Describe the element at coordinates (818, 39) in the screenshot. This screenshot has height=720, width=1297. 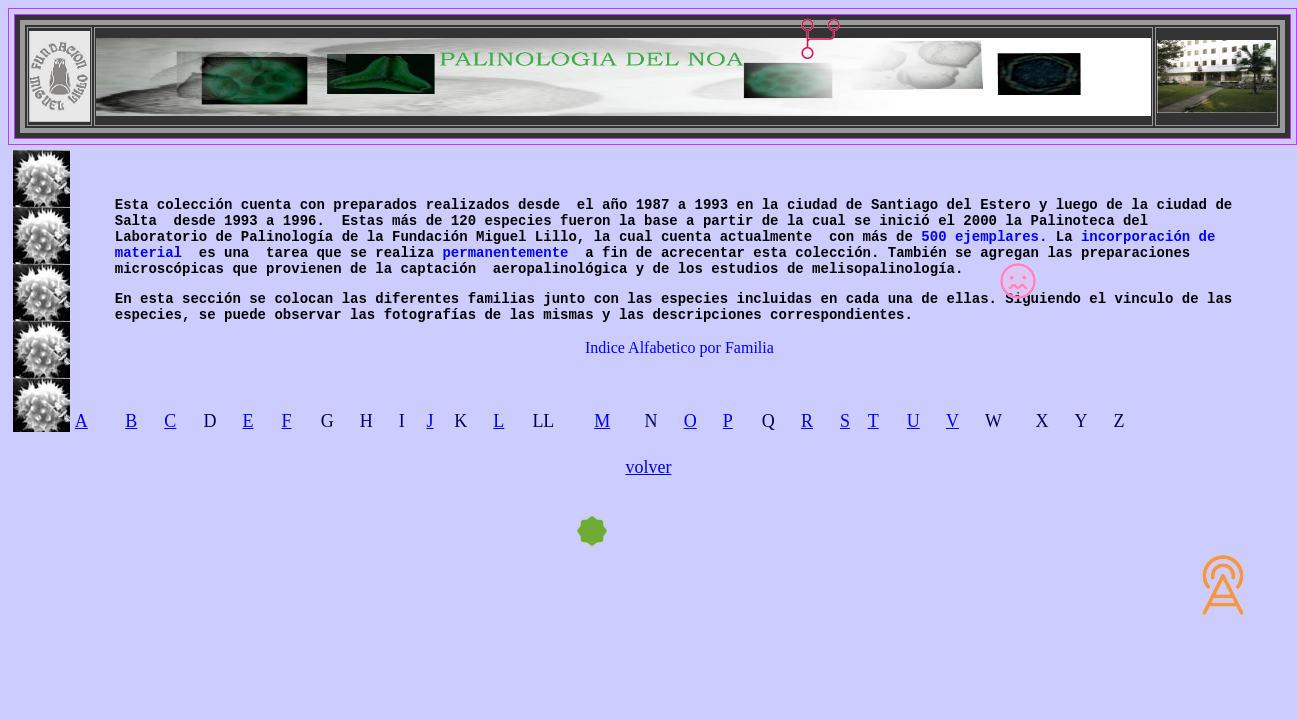
I see `view repository branches` at that location.